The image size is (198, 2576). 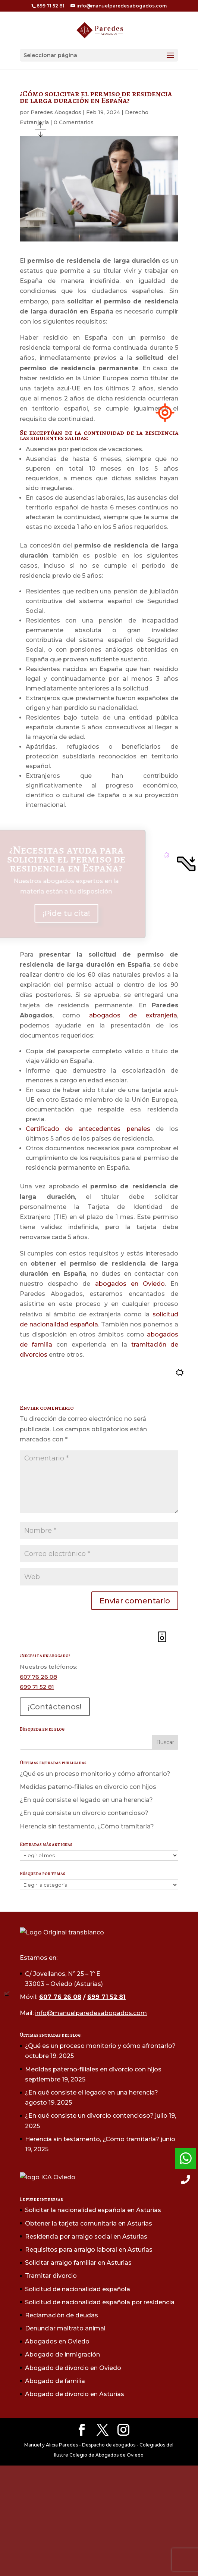 I want to click on current location found, so click(x=165, y=412).